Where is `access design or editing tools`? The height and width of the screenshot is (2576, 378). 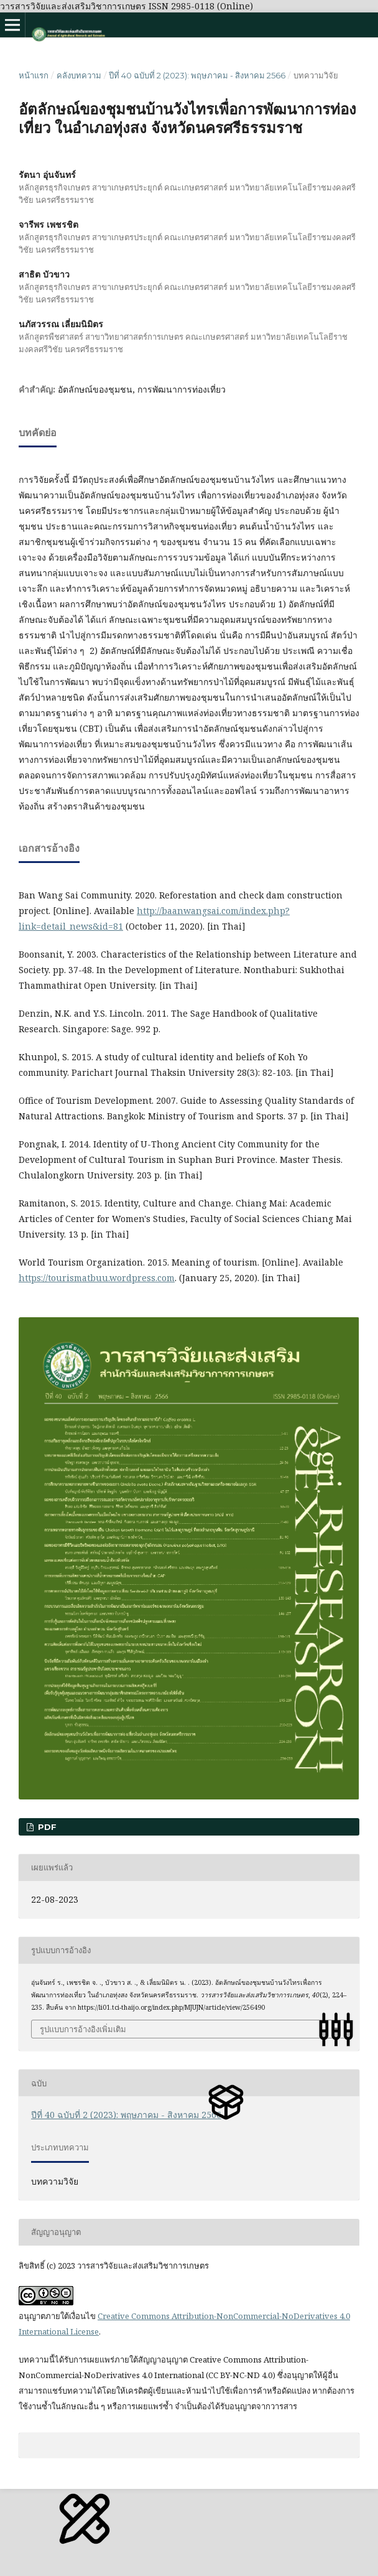
access design or editing tools is located at coordinates (85, 2519).